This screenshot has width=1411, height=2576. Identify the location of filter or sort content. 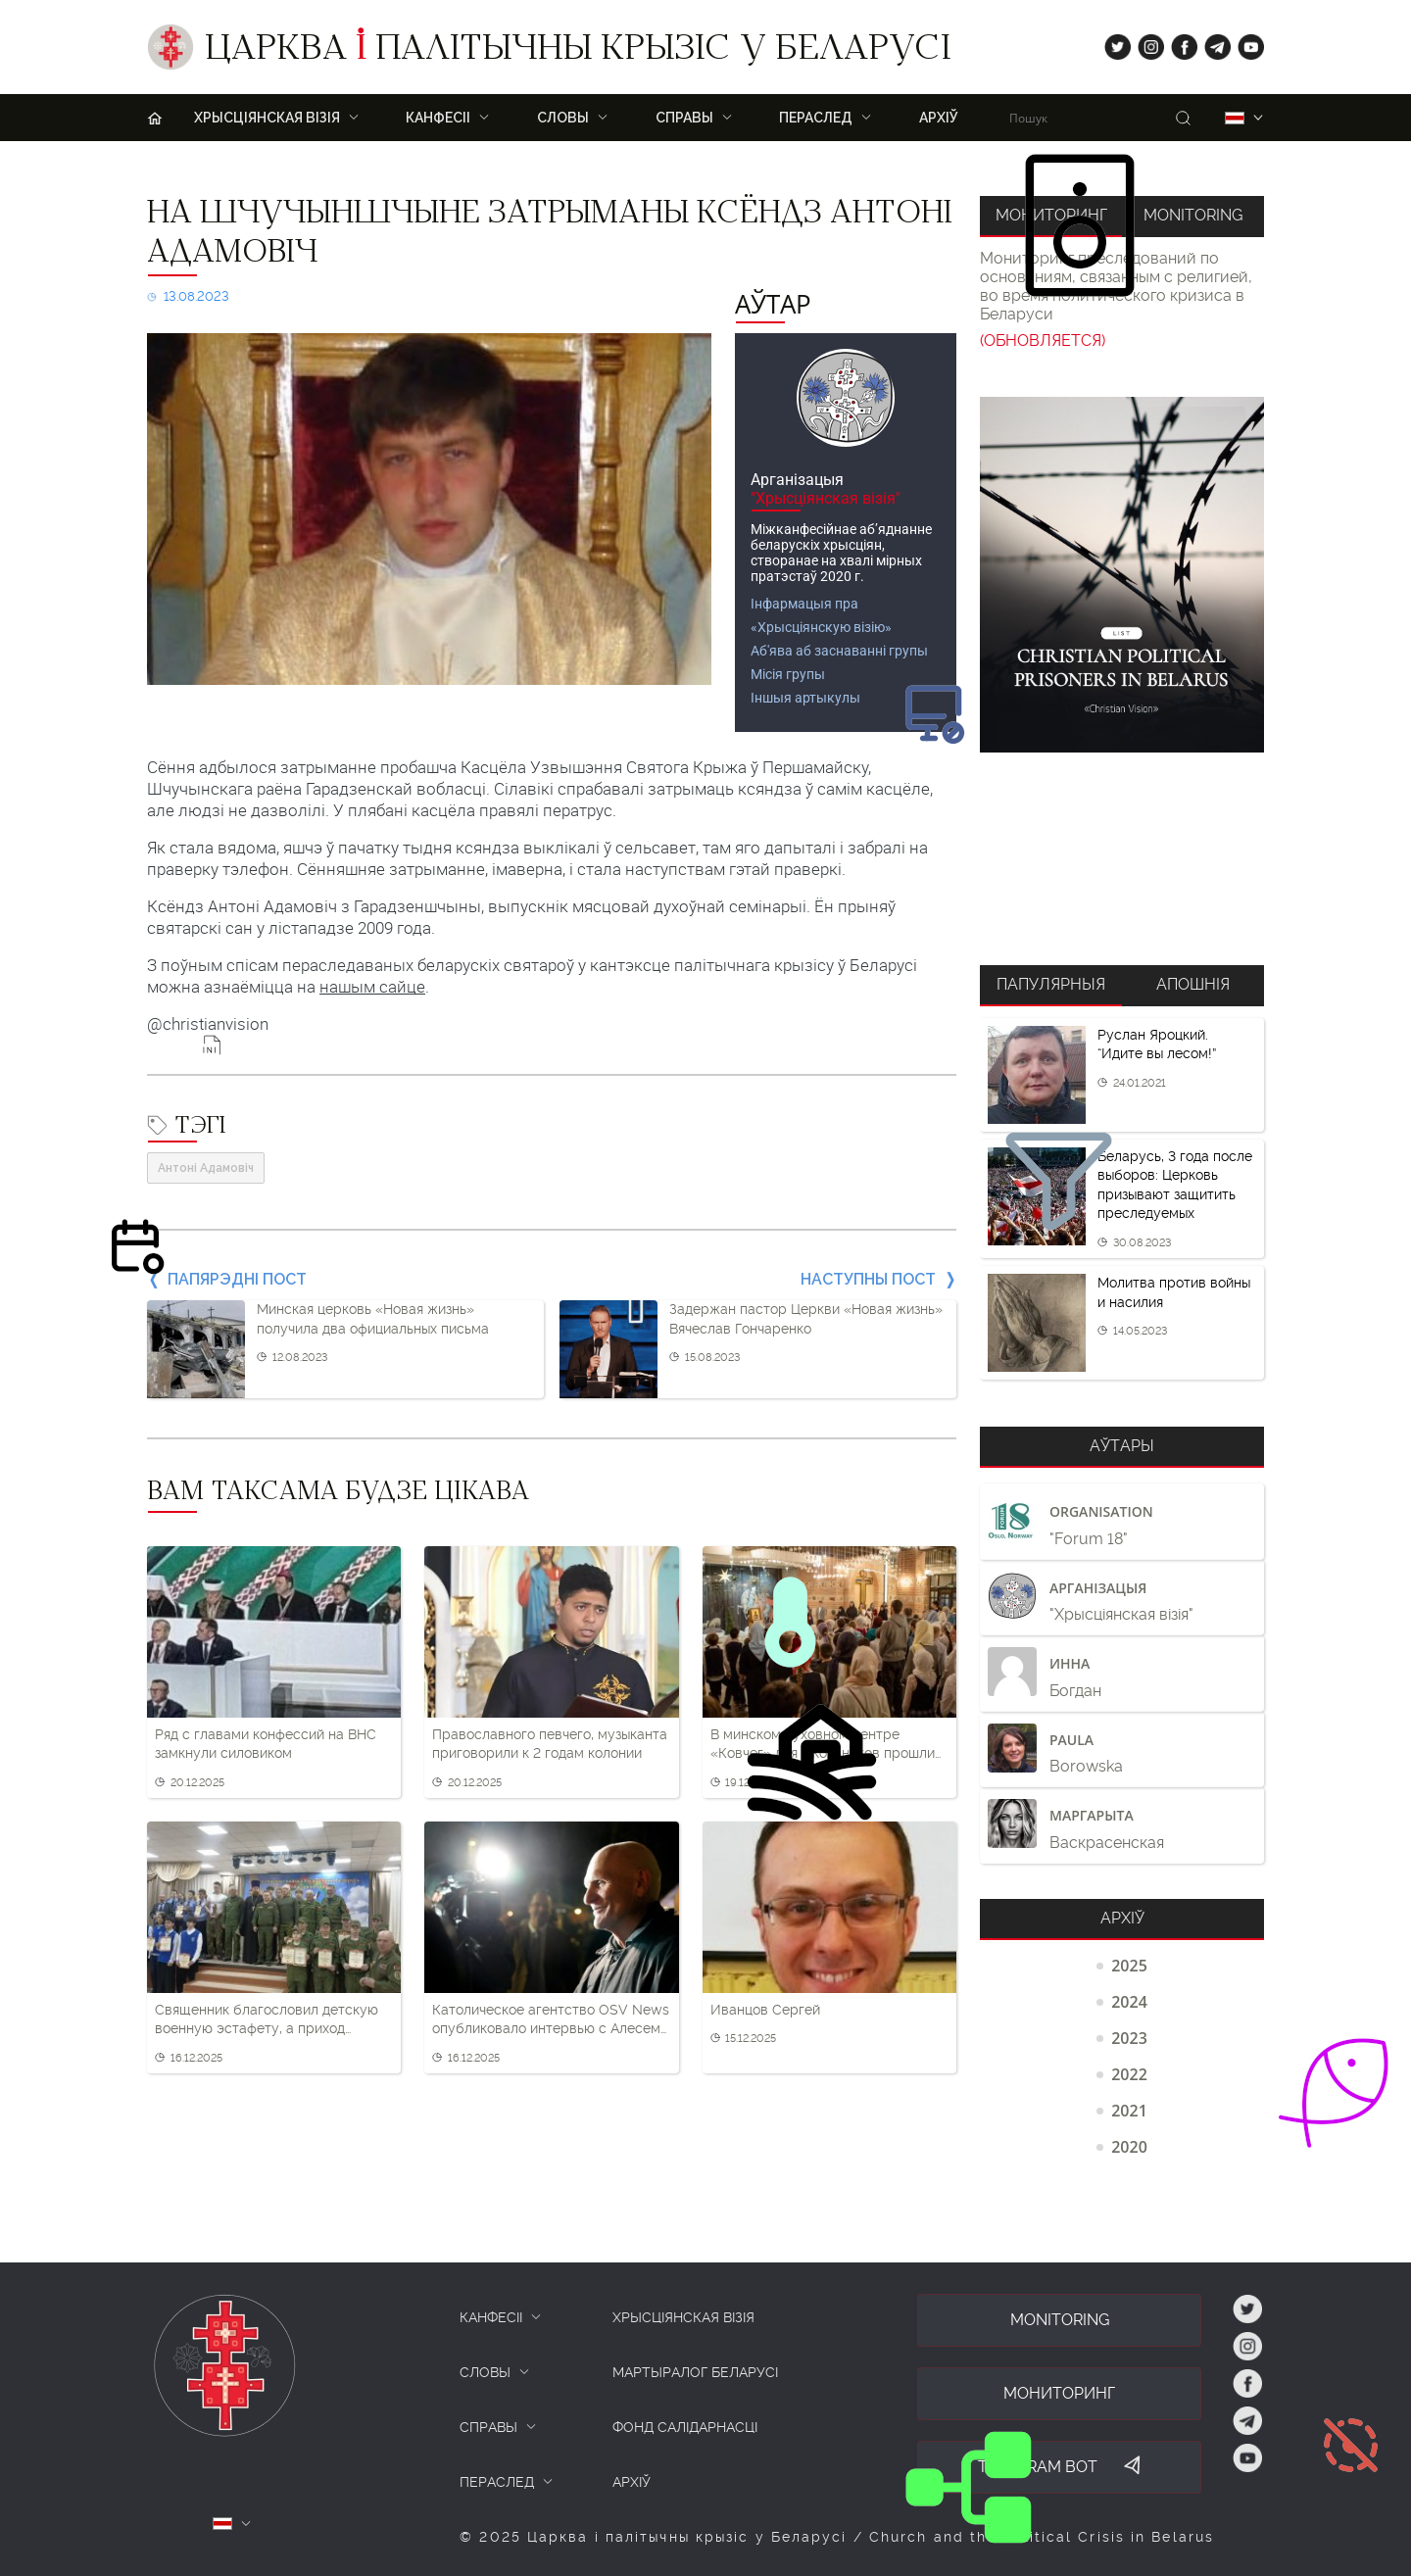
(1058, 1177).